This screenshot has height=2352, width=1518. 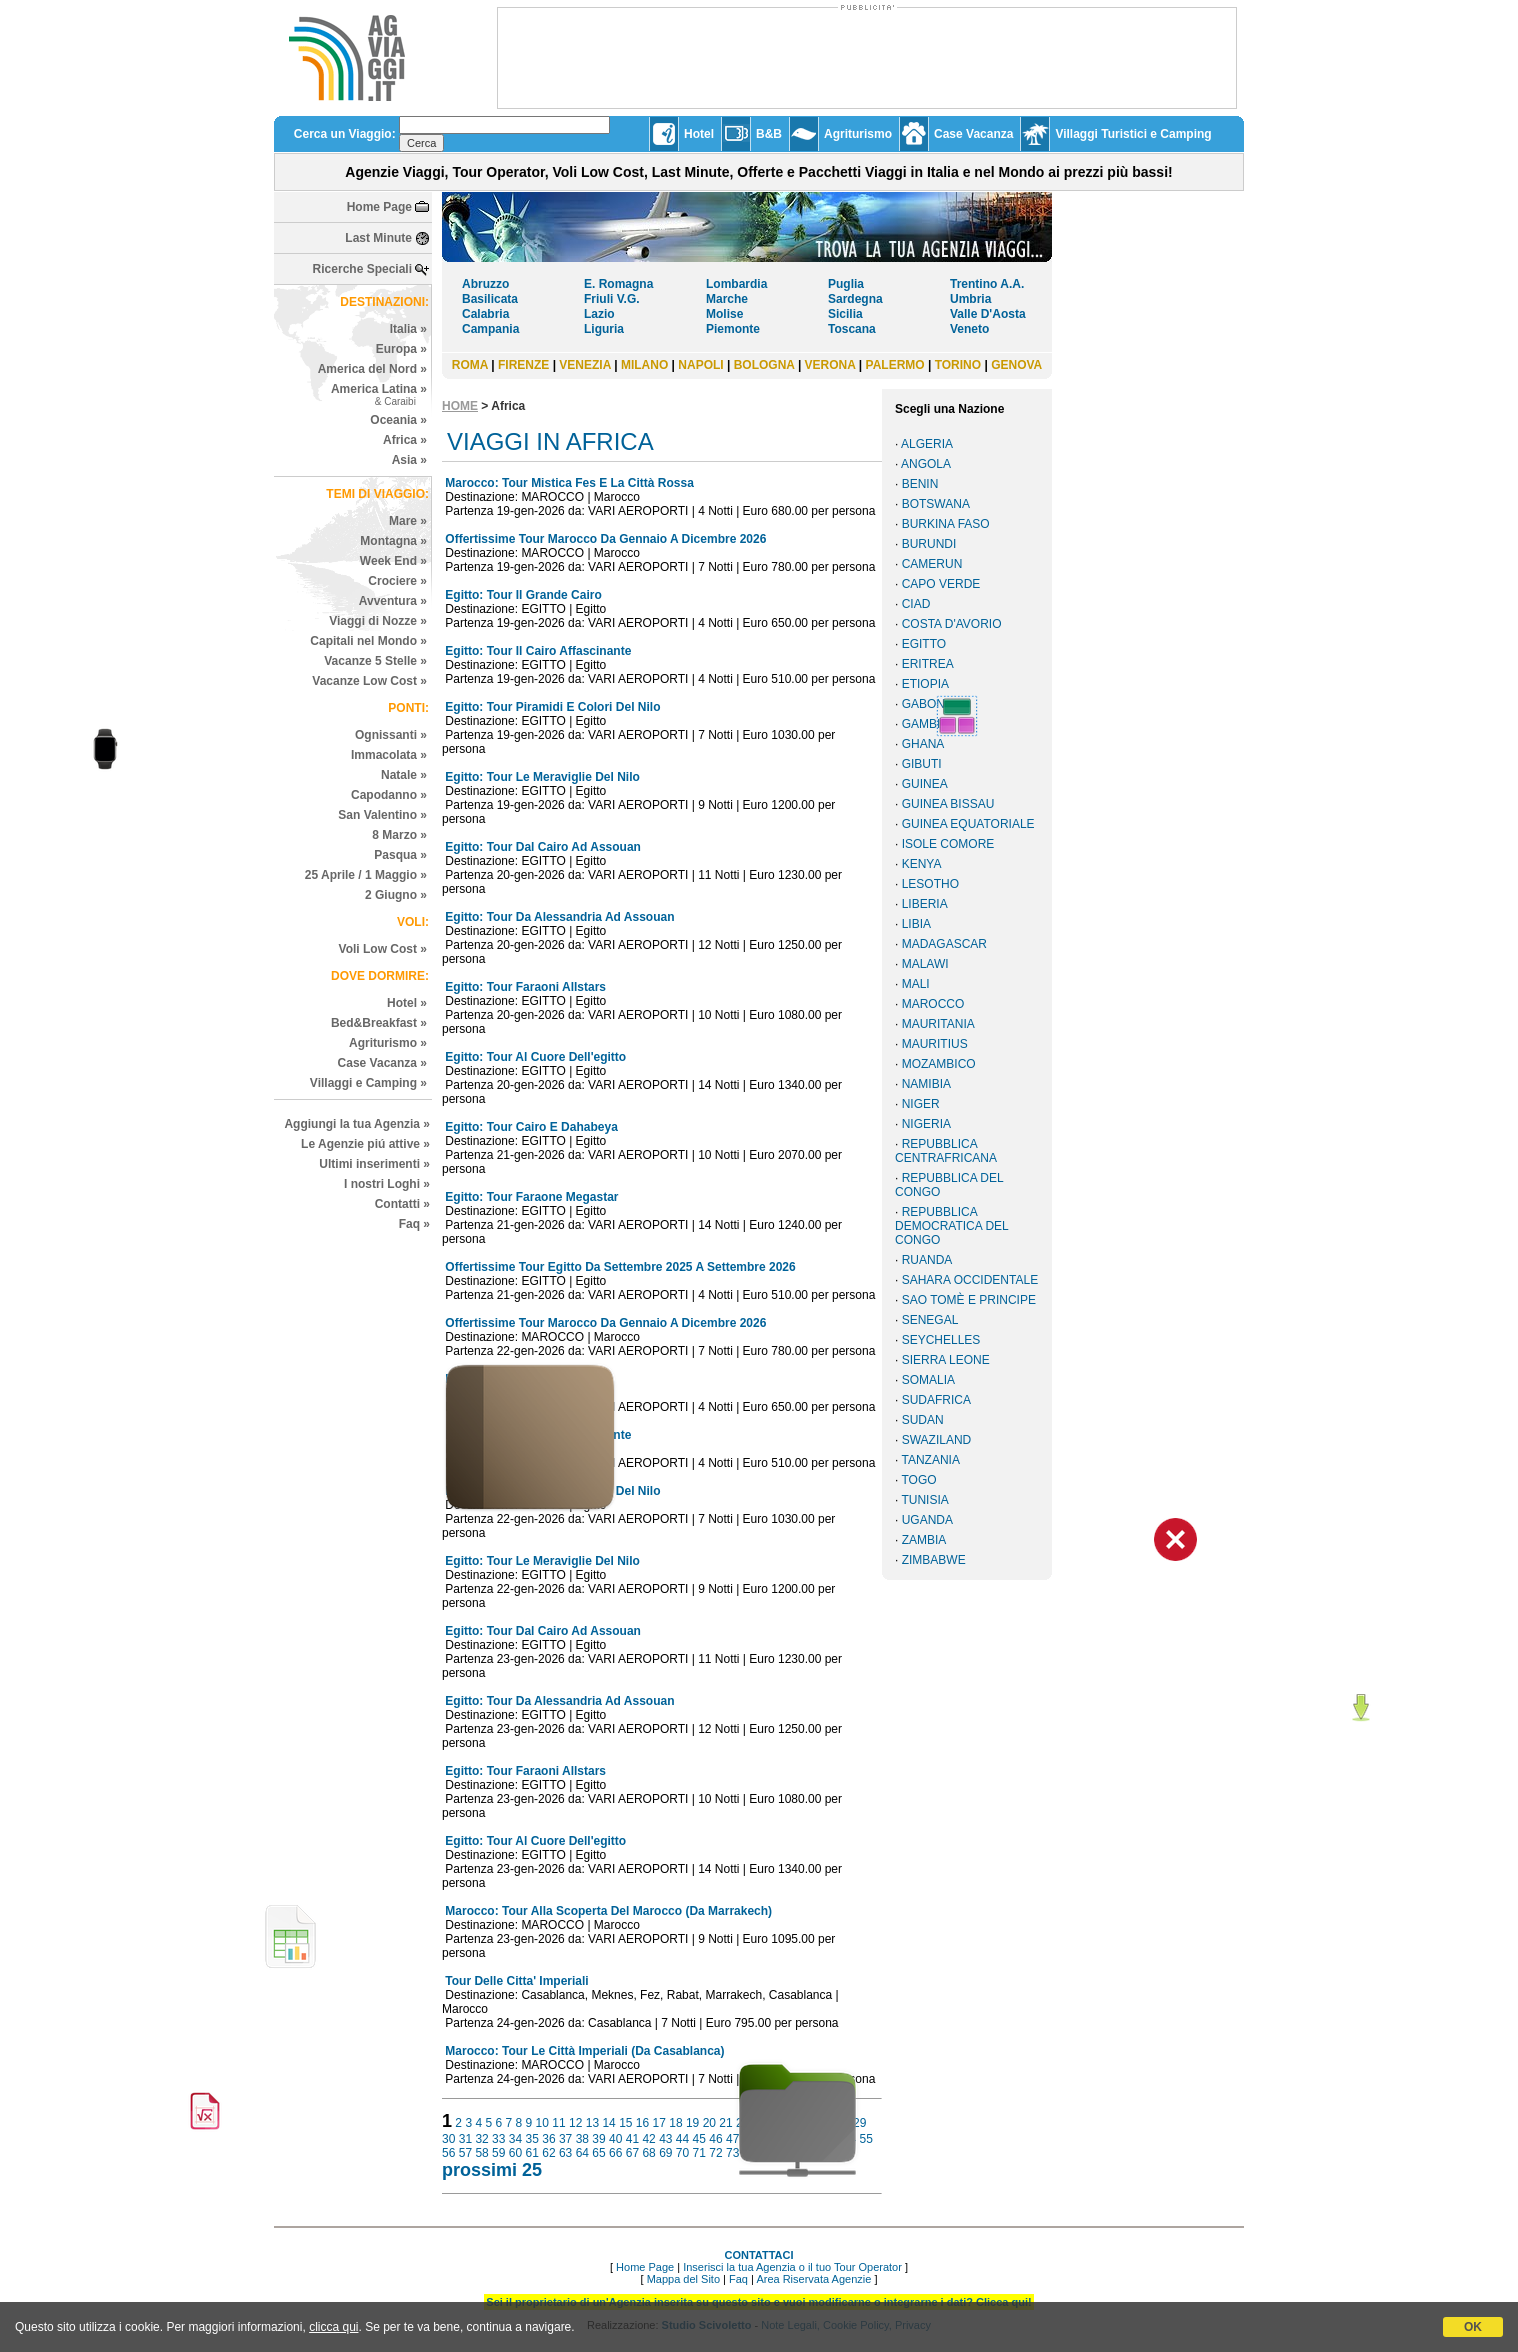 What do you see at coordinates (797, 2118) in the screenshot?
I see `access a remote or network folder` at bounding box center [797, 2118].